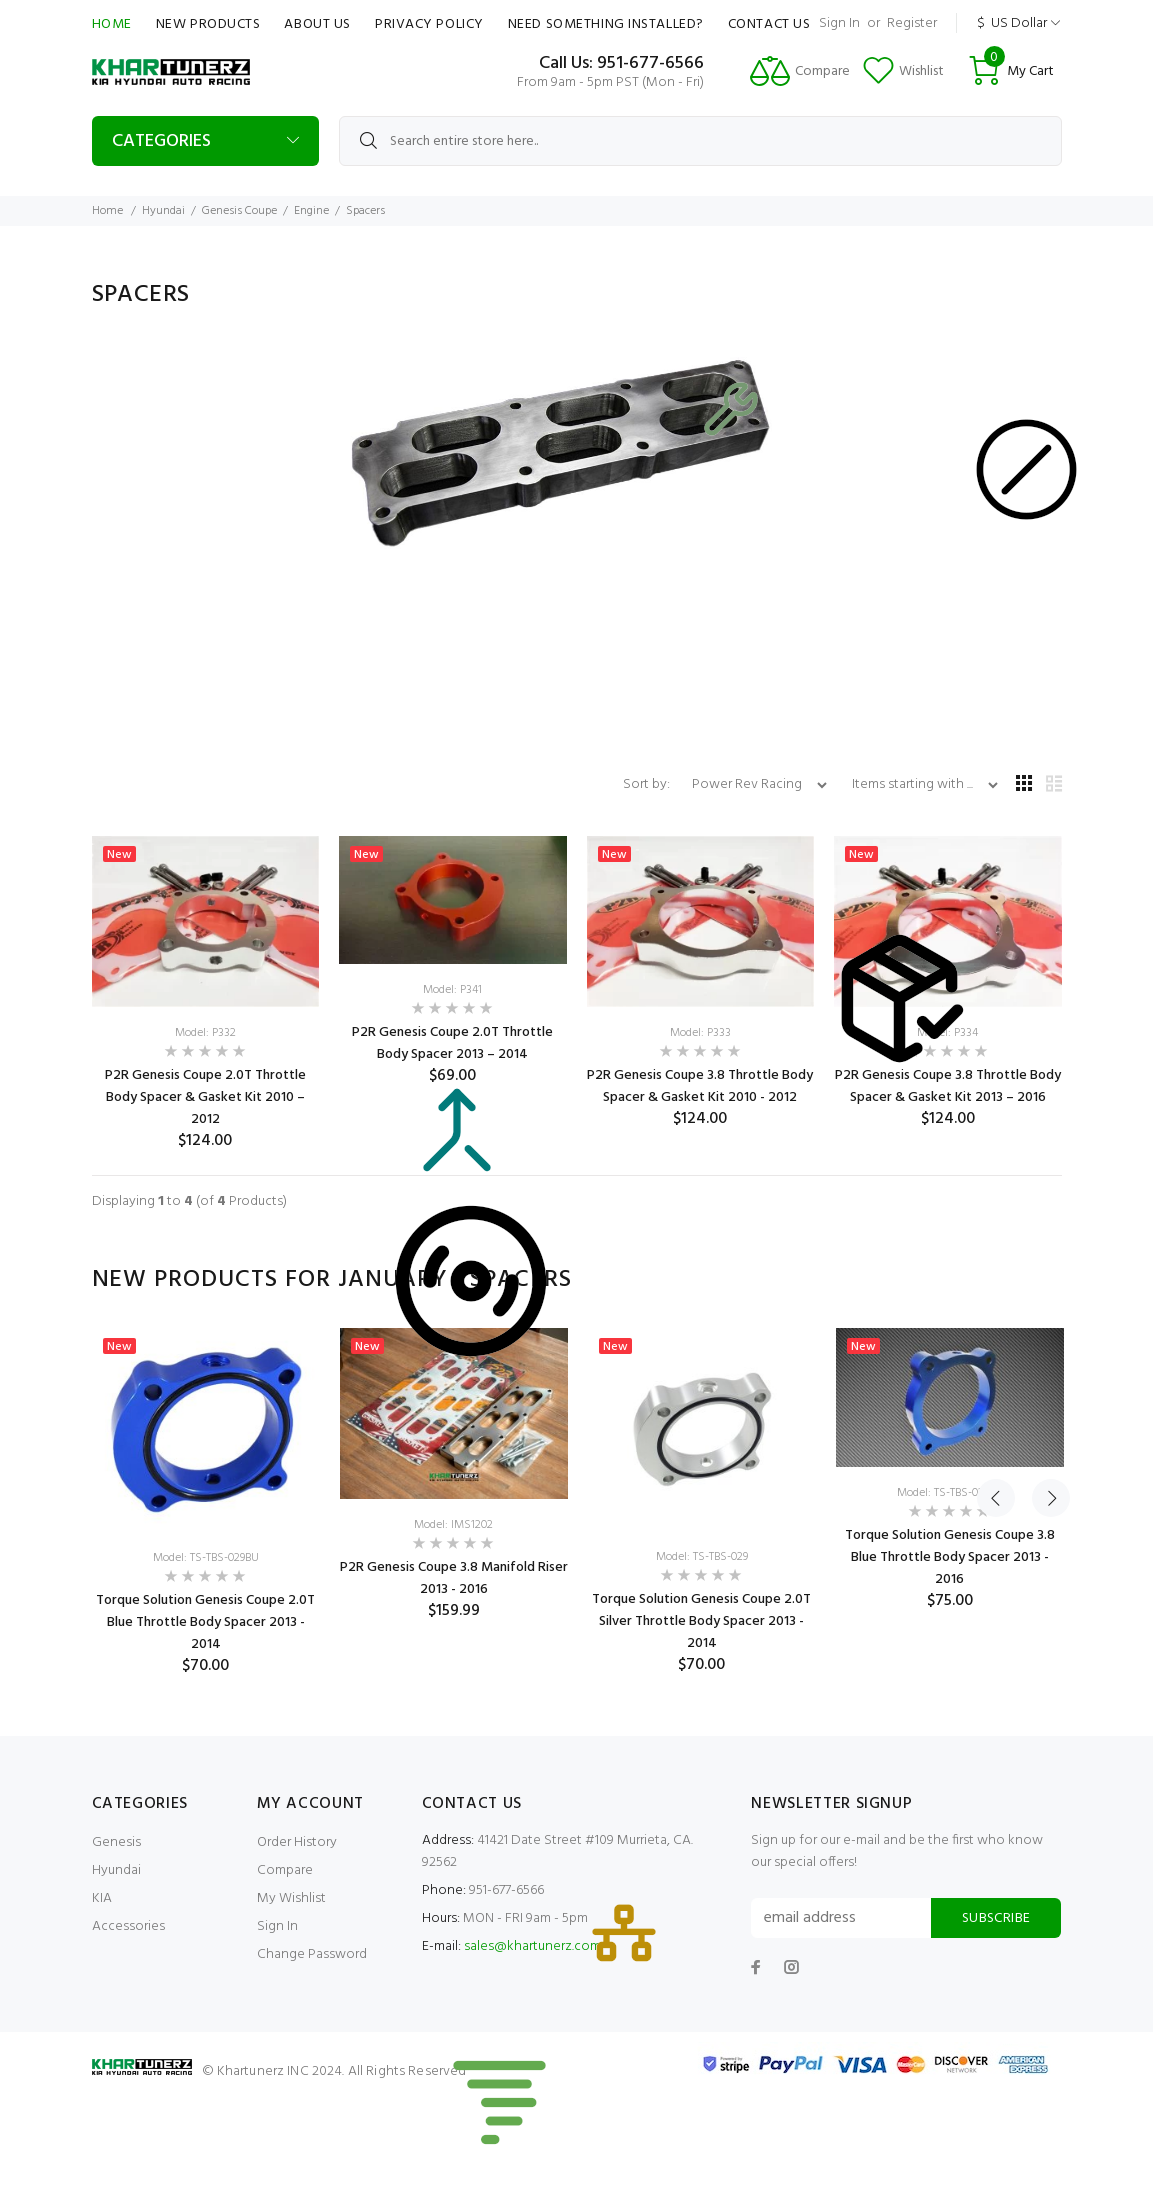 This screenshot has height=2186, width=1153. What do you see at coordinates (899, 998) in the screenshot?
I see `order delivered successfully` at bounding box center [899, 998].